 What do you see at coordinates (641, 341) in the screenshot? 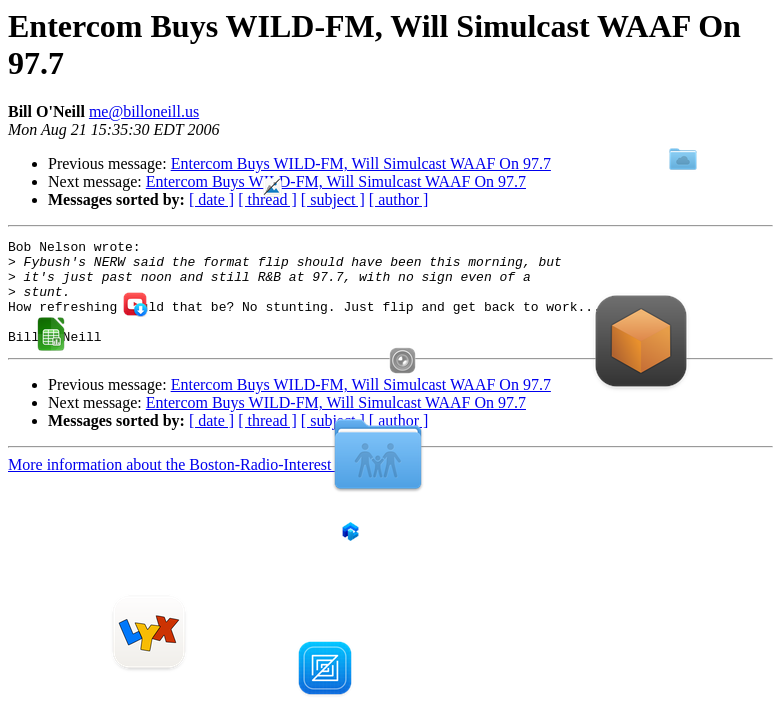
I see `open bauh package manager` at bounding box center [641, 341].